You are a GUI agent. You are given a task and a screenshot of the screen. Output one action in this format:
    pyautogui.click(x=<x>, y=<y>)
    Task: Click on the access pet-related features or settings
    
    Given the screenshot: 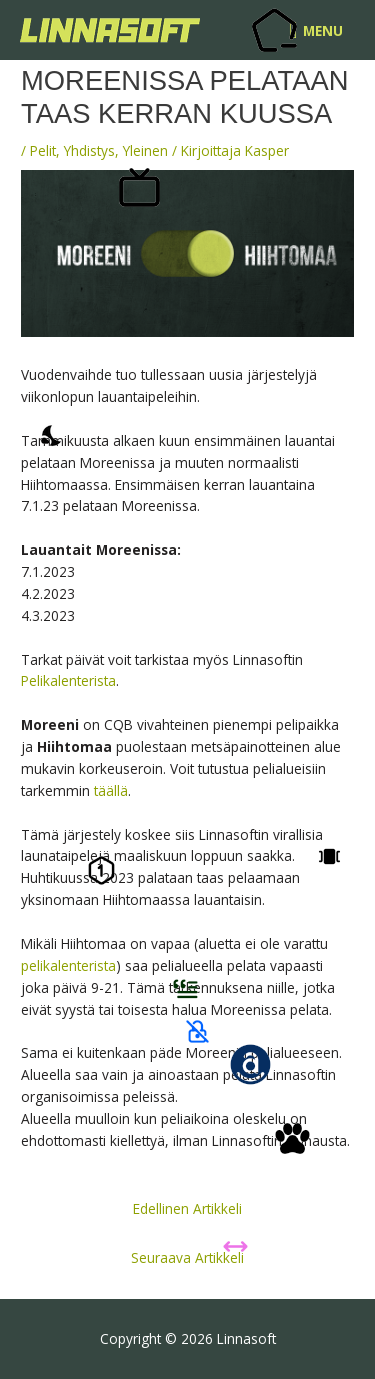 What is the action you would take?
    pyautogui.click(x=292, y=1138)
    